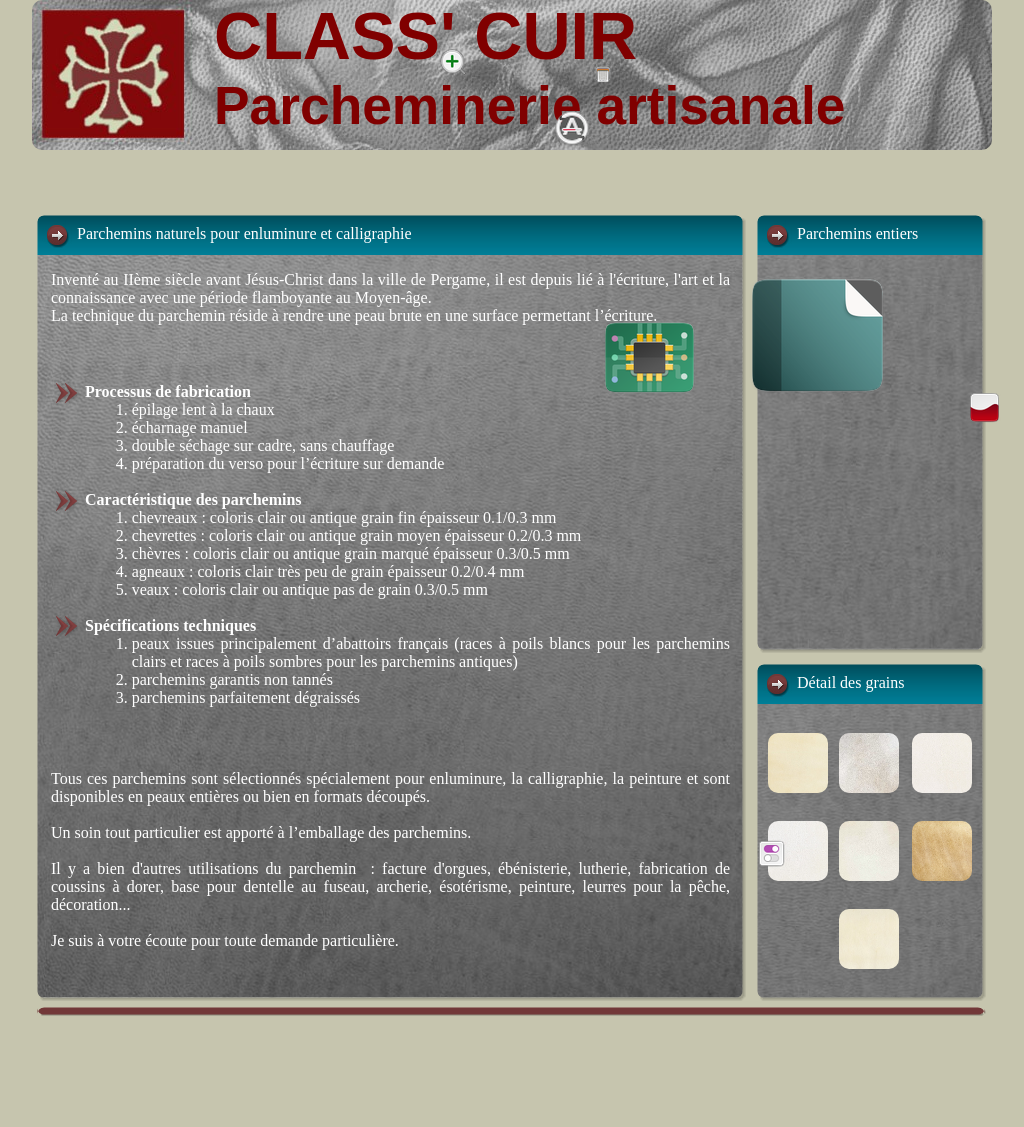 Image resolution: width=1024 pixels, height=1127 pixels. I want to click on open the software updater application, so click(572, 128).